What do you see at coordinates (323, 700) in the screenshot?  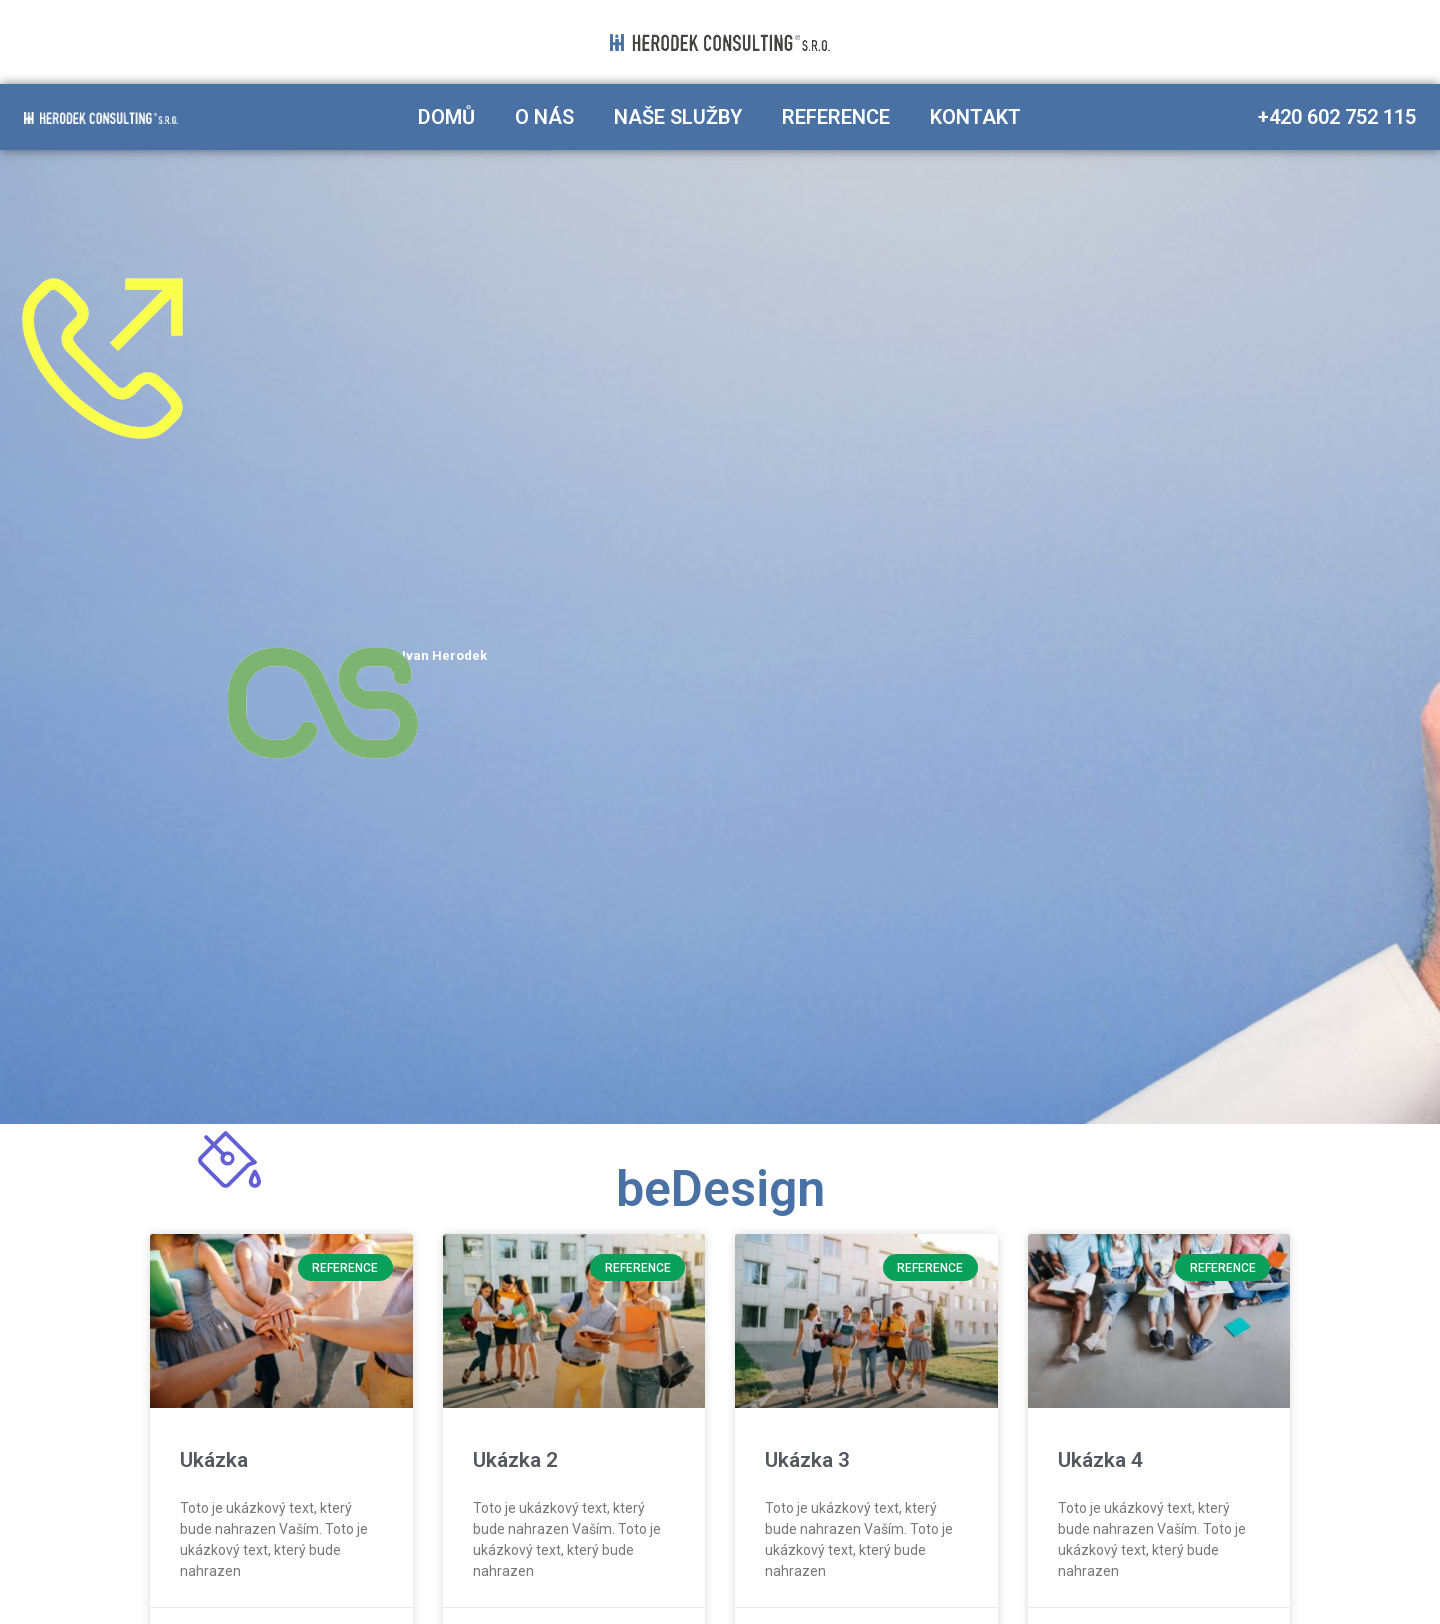 I see `connect to Last.fm account` at bounding box center [323, 700].